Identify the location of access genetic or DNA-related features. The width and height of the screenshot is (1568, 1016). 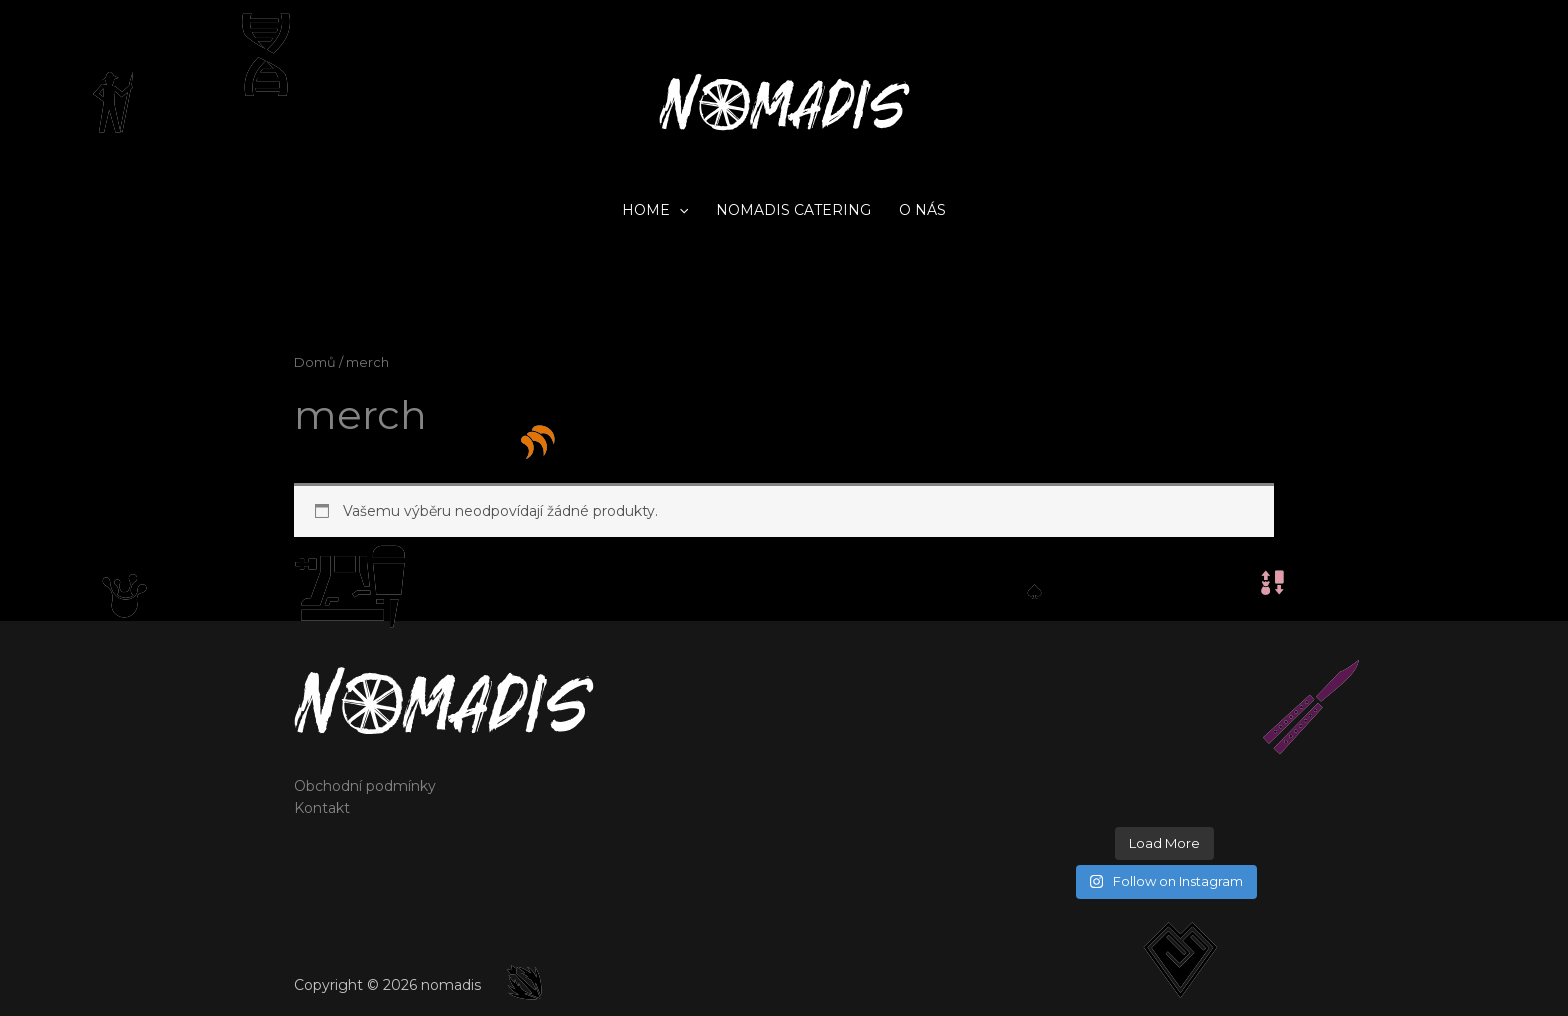
(266, 54).